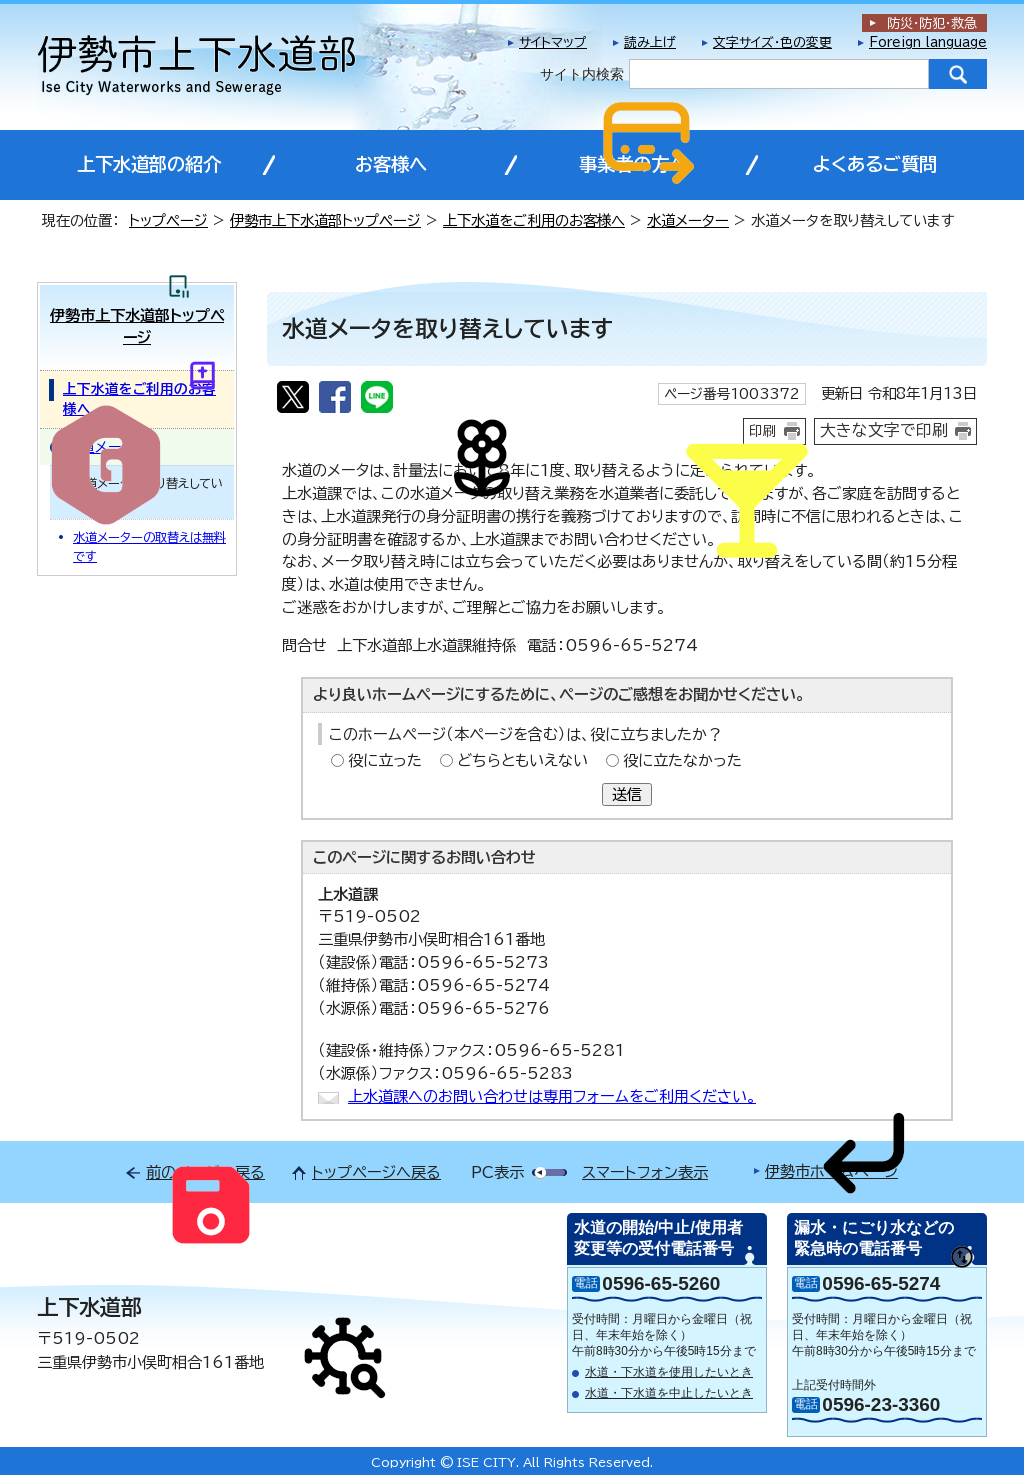  What do you see at coordinates (866, 1150) in the screenshot?
I see `return or enter key action` at bounding box center [866, 1150].